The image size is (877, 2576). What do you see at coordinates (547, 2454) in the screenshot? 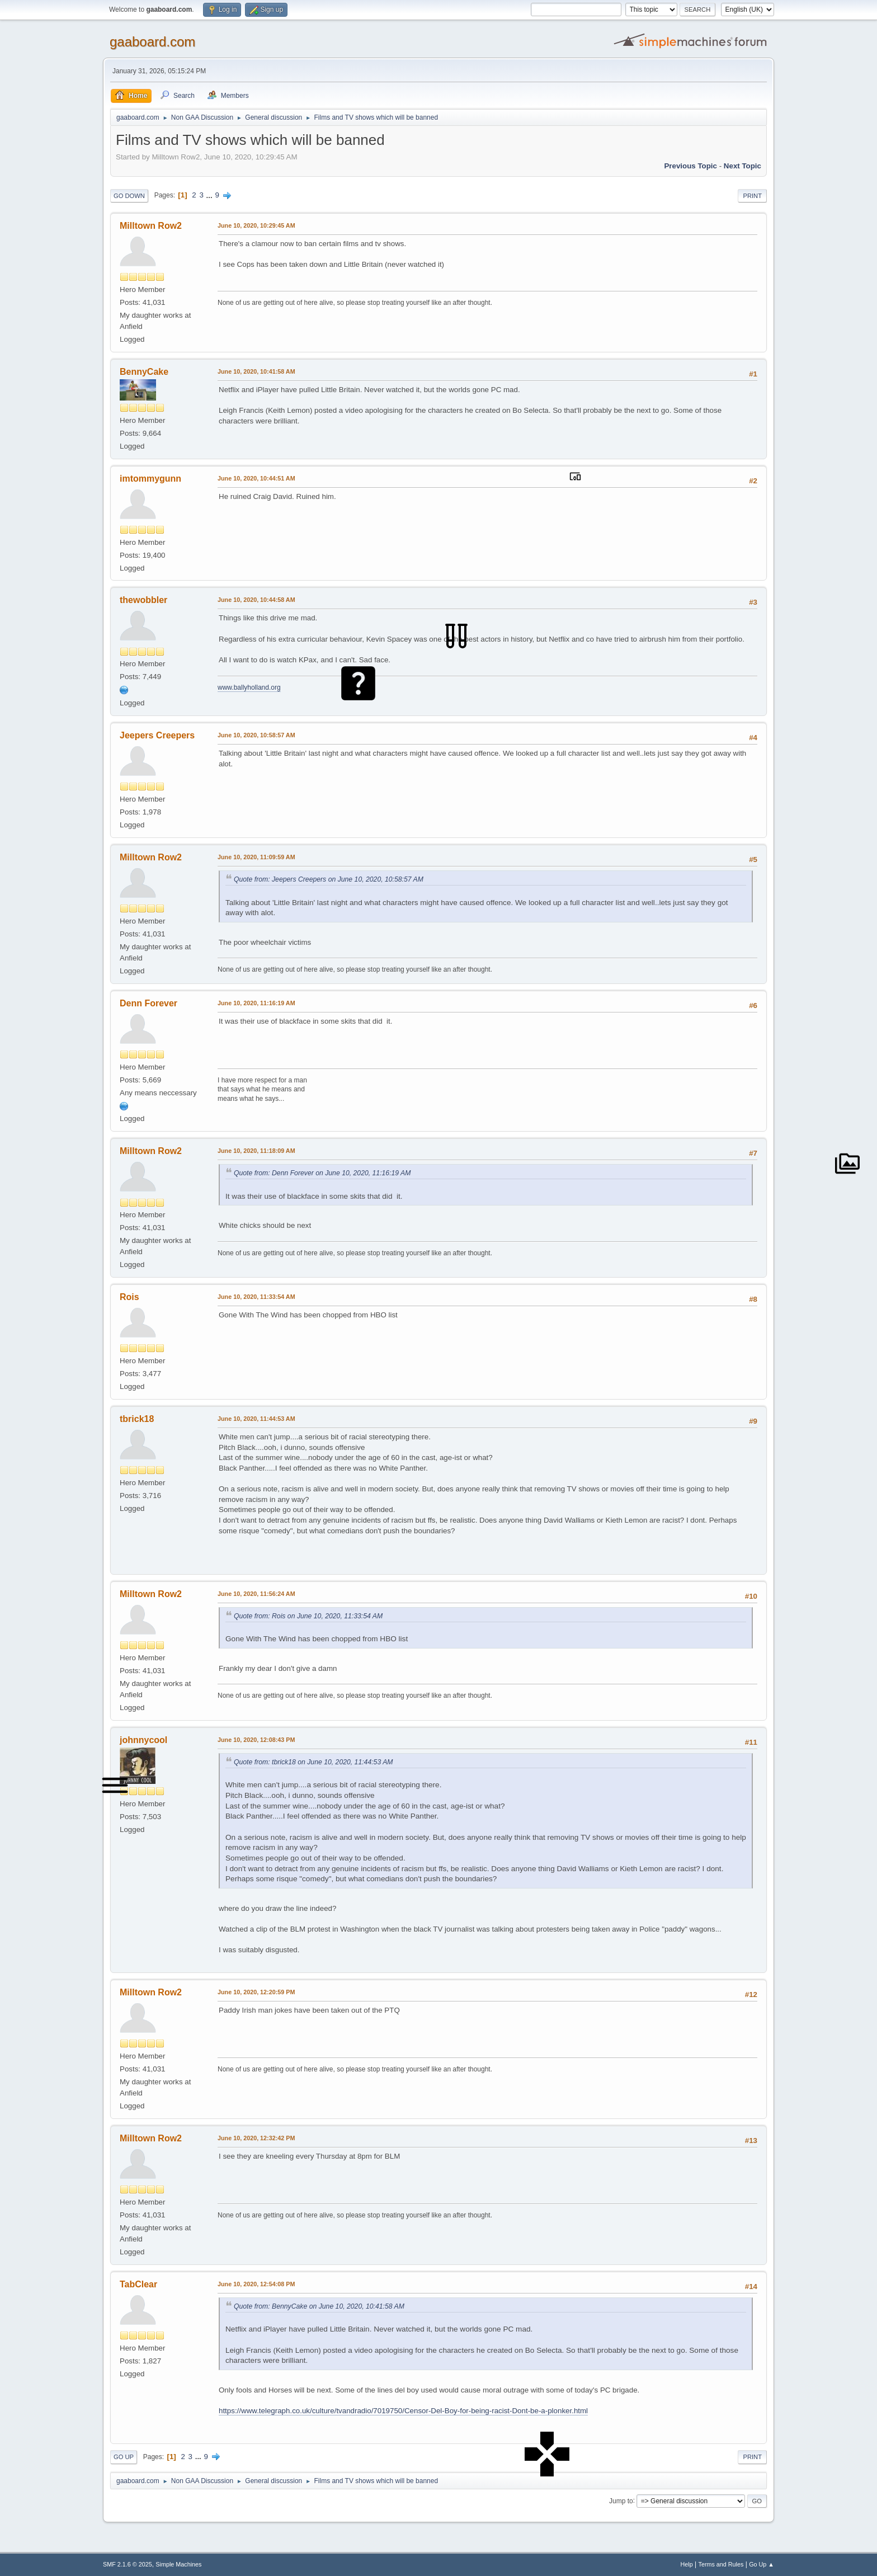
I see `access games or gaming section` at bounding box center [547, 2454].